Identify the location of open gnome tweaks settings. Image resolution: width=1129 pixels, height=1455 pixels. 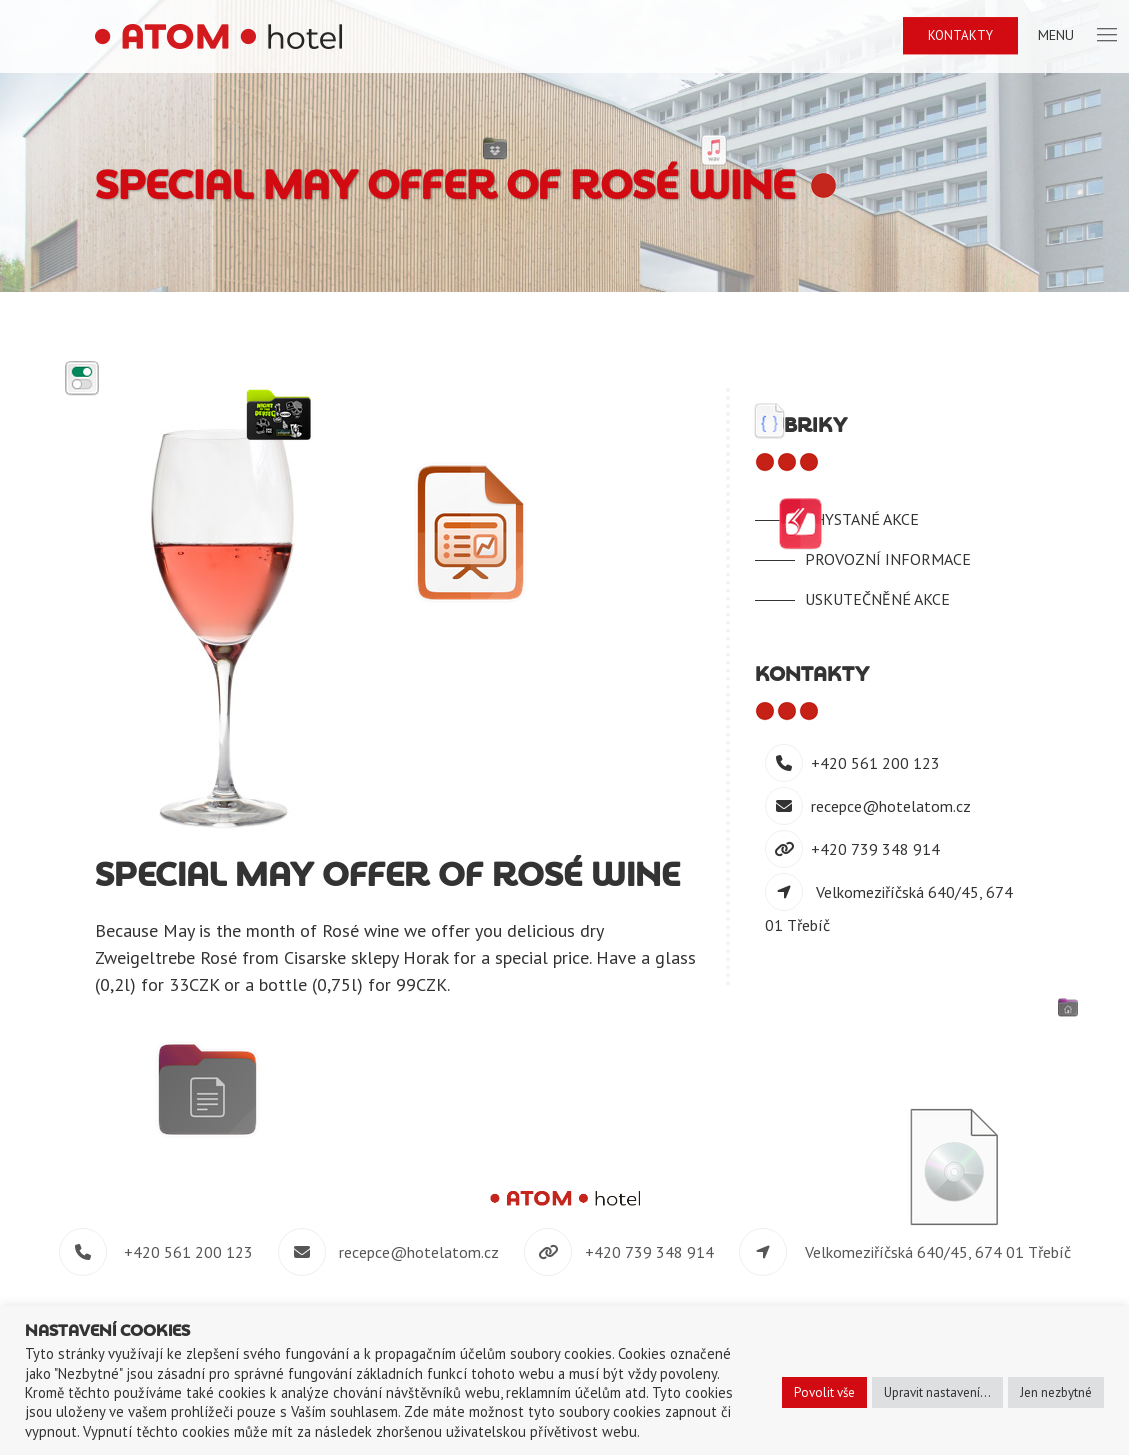
(82, 378).